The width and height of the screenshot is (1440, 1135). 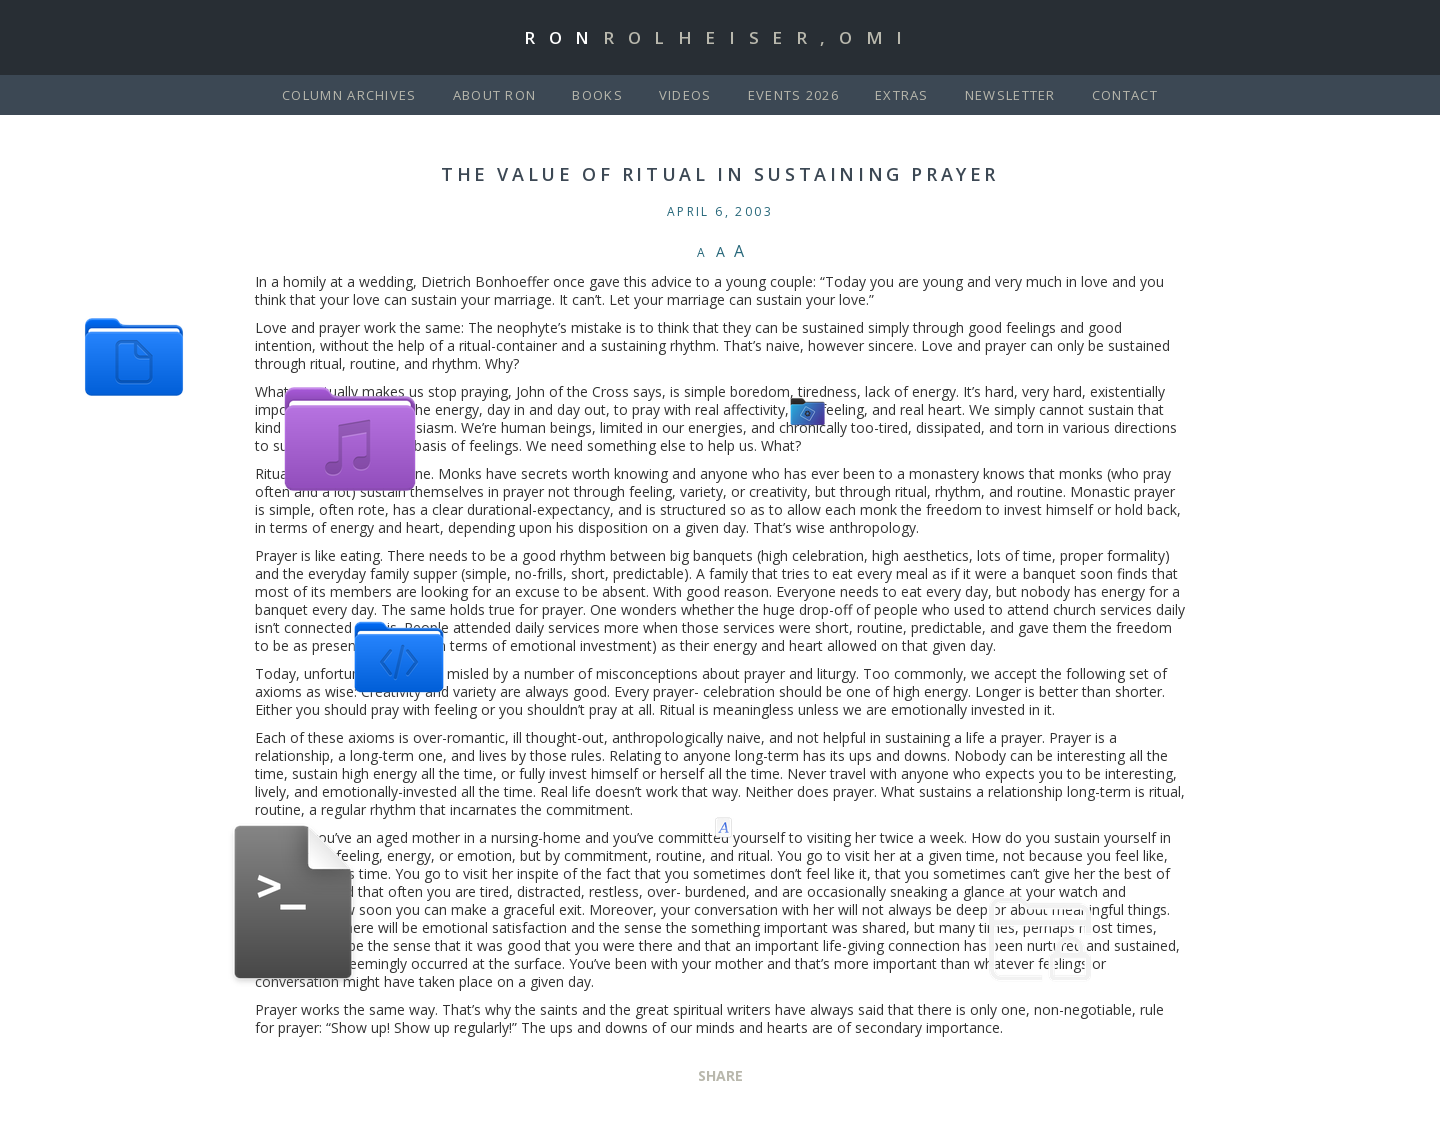 What do you see at coordinates (1040, 939) in the screenshot?
I see `access encrypted vault storage` at bounding box center [1040, 939].